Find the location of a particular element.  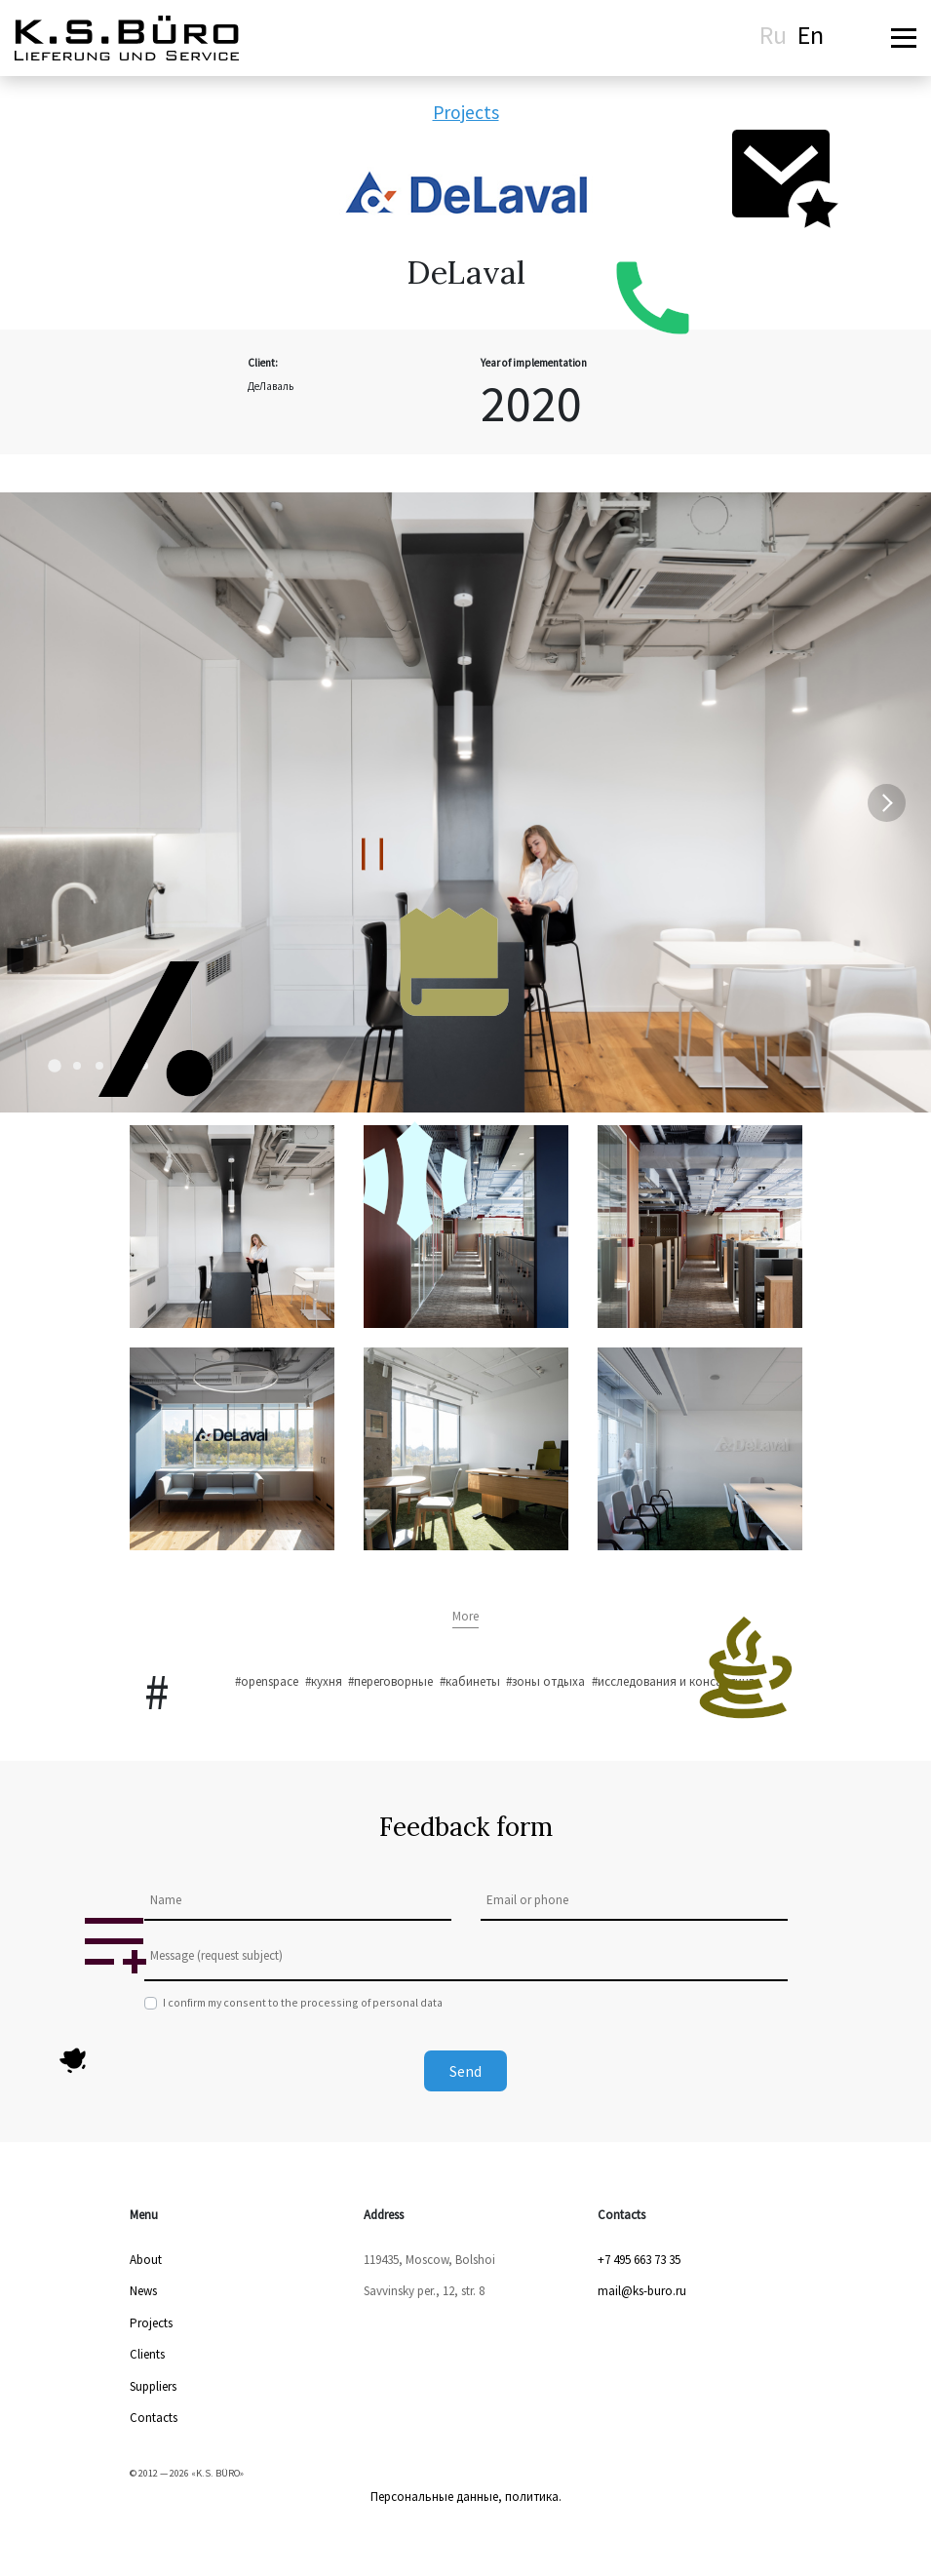

indicates java programming language or technology is located at coordinates (747, 1671).